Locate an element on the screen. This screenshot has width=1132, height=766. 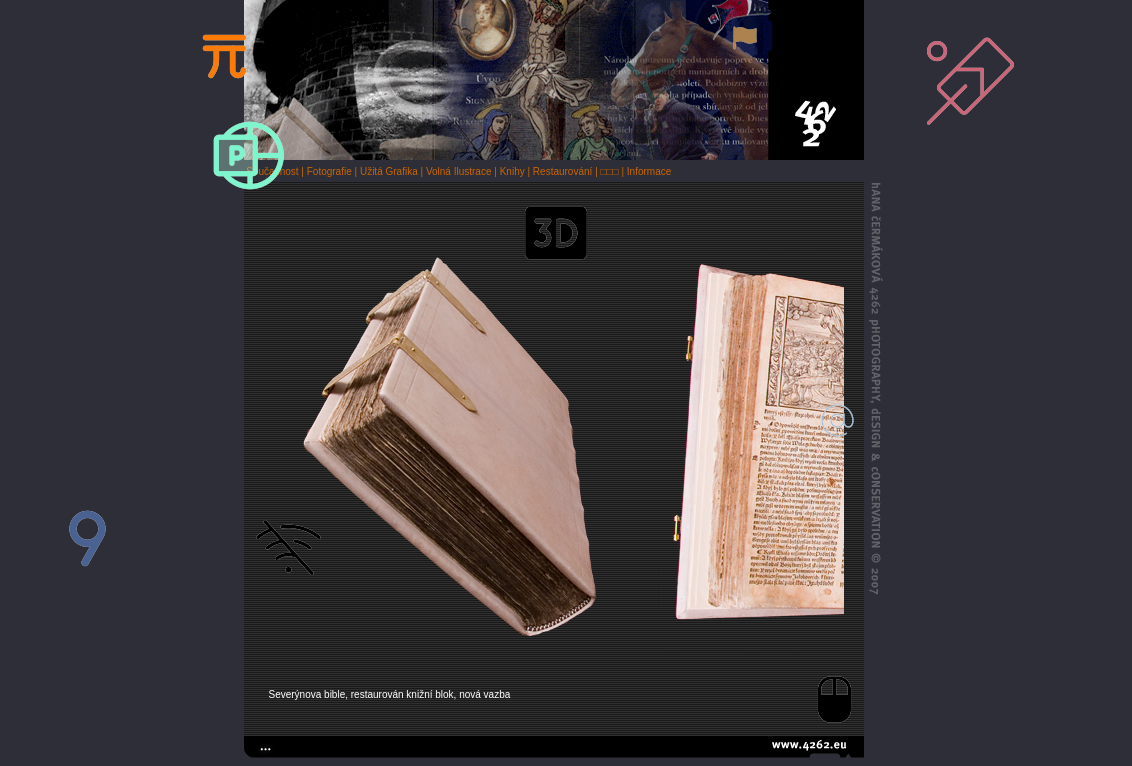
switch to 3D view mode is located at coordinates (556, 233).